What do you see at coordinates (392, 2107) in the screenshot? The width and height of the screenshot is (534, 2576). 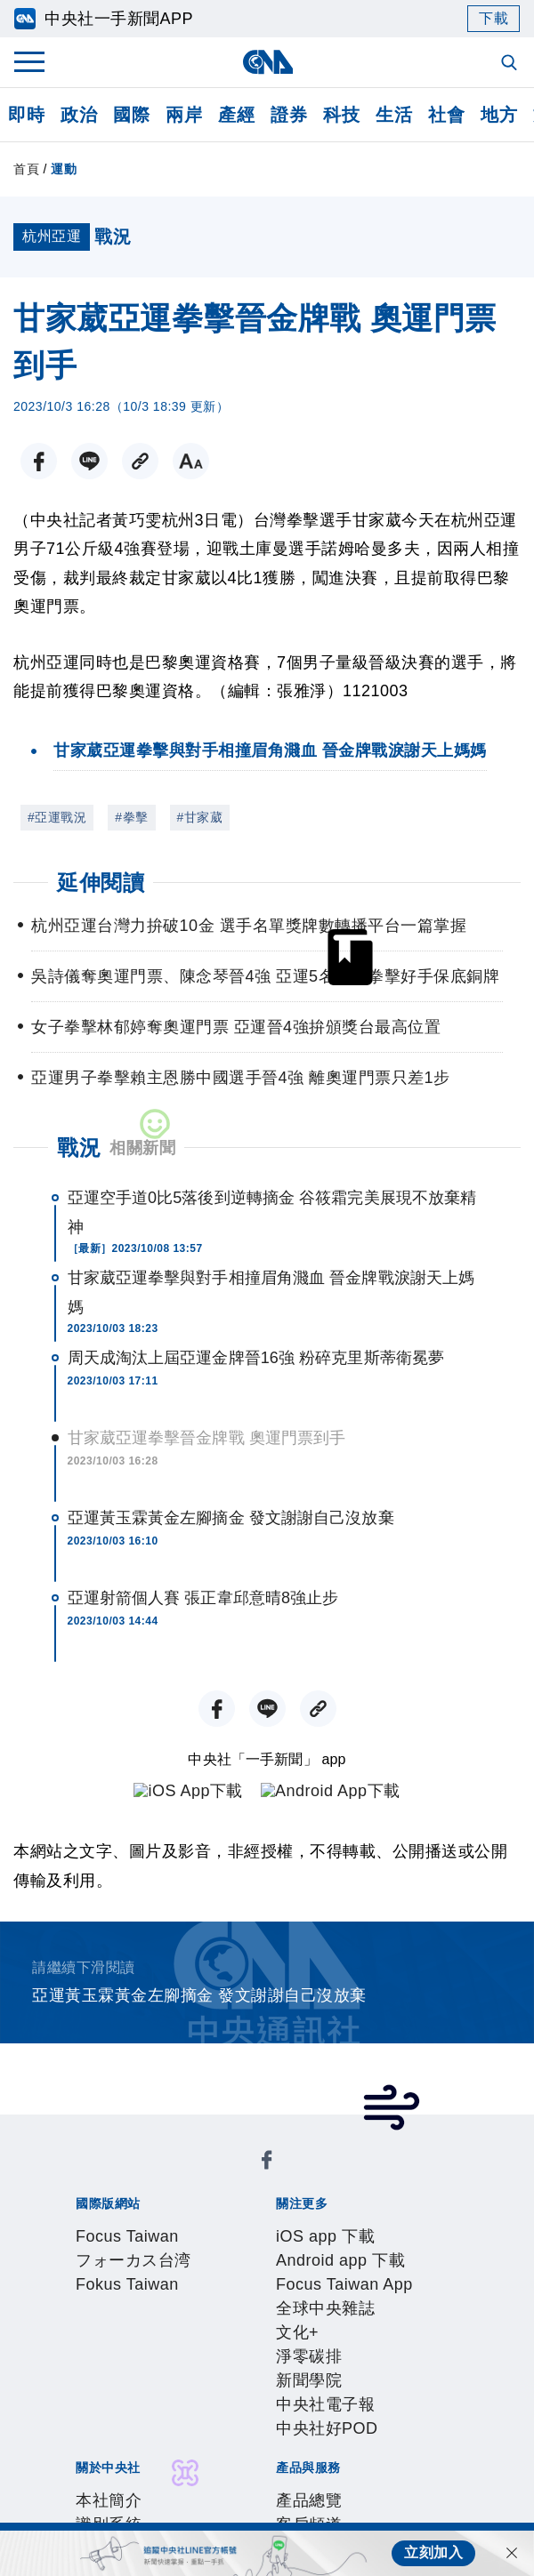 I see `indicates current wind conditions in weather display` at bounding box center [392, 2107].